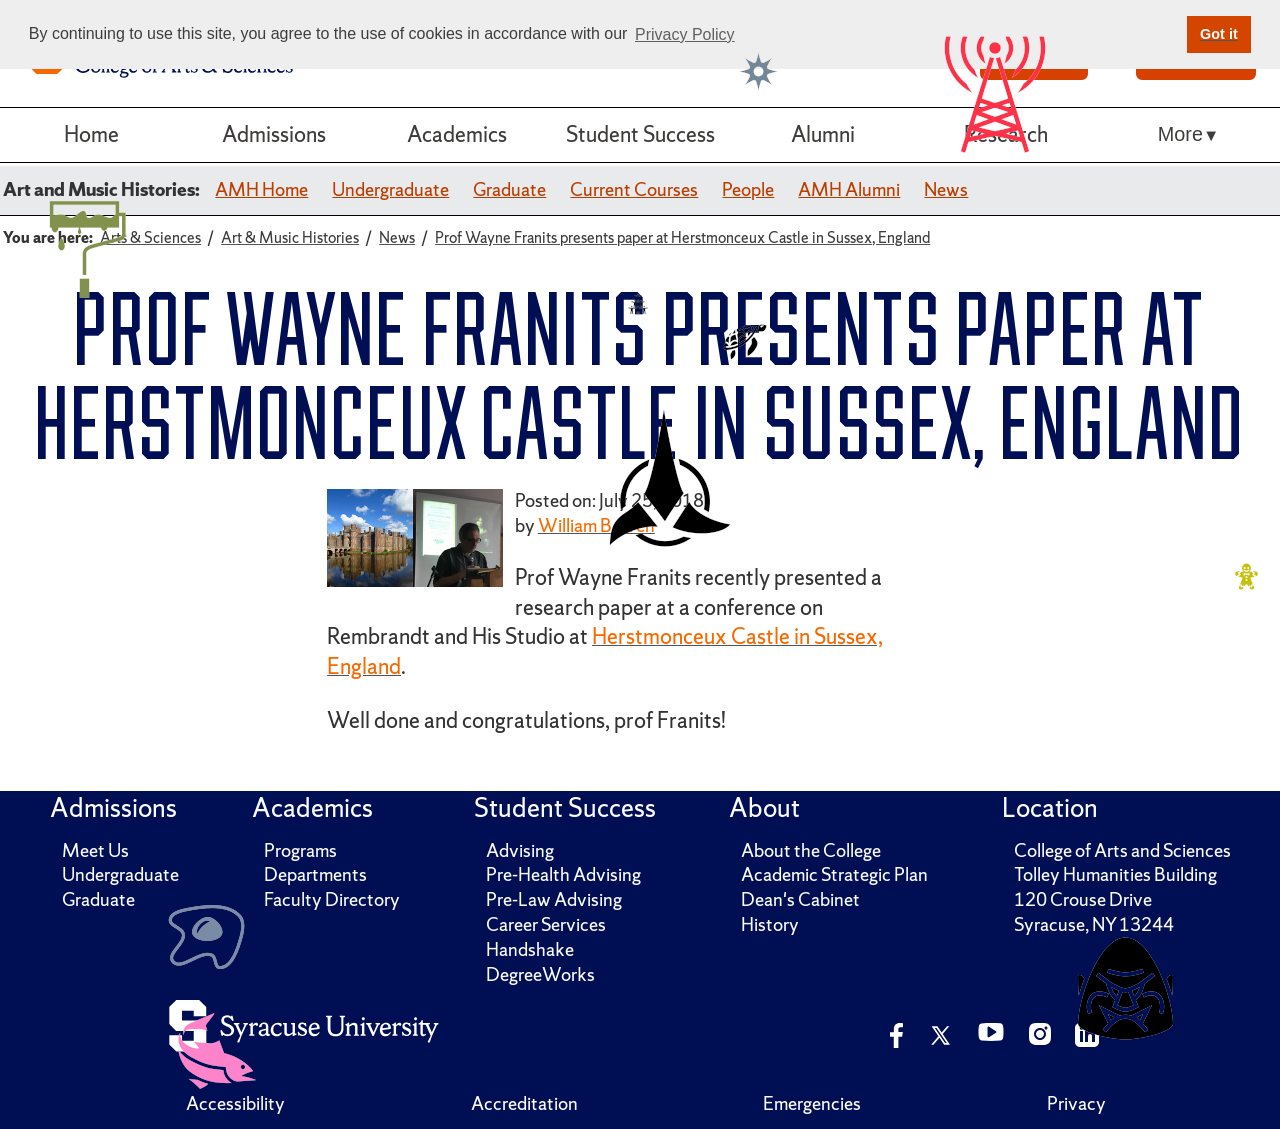 The height and width of the screenshot is (1129, 1280). What do you see at coordinates (84, 249) in the screenshot?
I see `customize theme or appearance settings` at bounding box center [84, 249].